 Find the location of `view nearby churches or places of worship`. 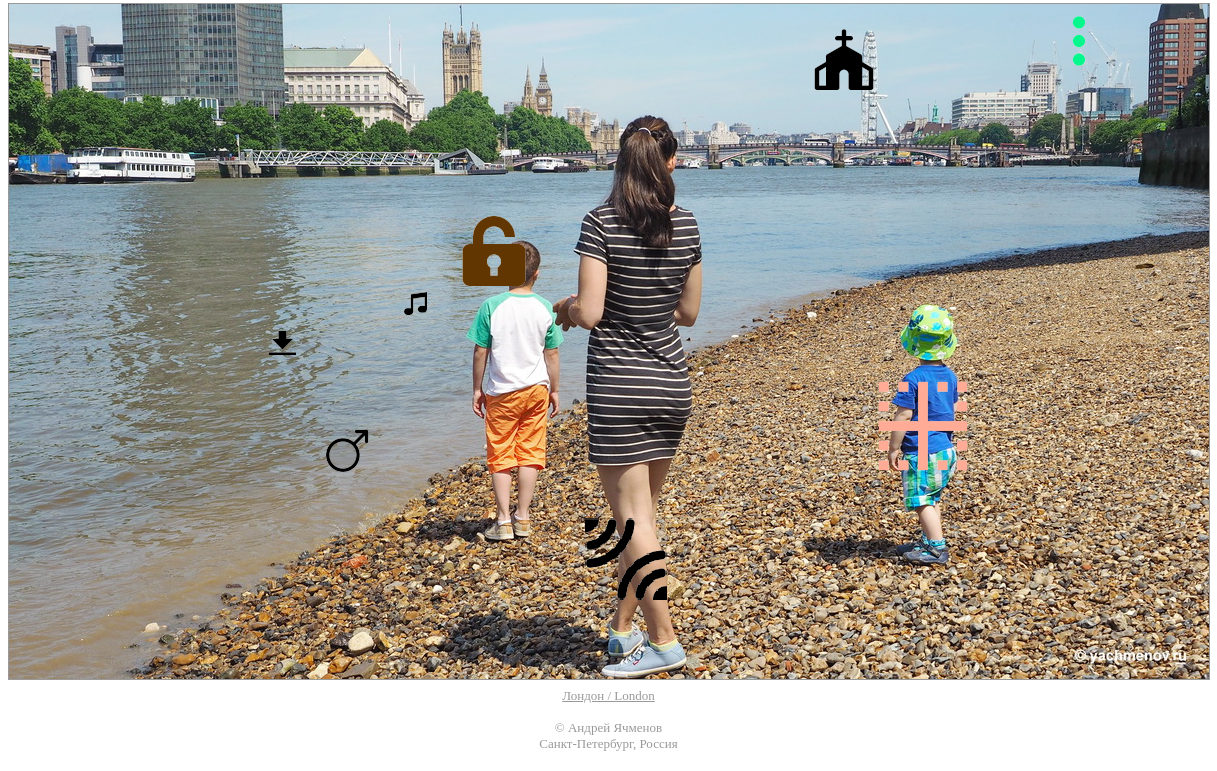

view nearby churches or places of worship is located at coordinates (844, 63).